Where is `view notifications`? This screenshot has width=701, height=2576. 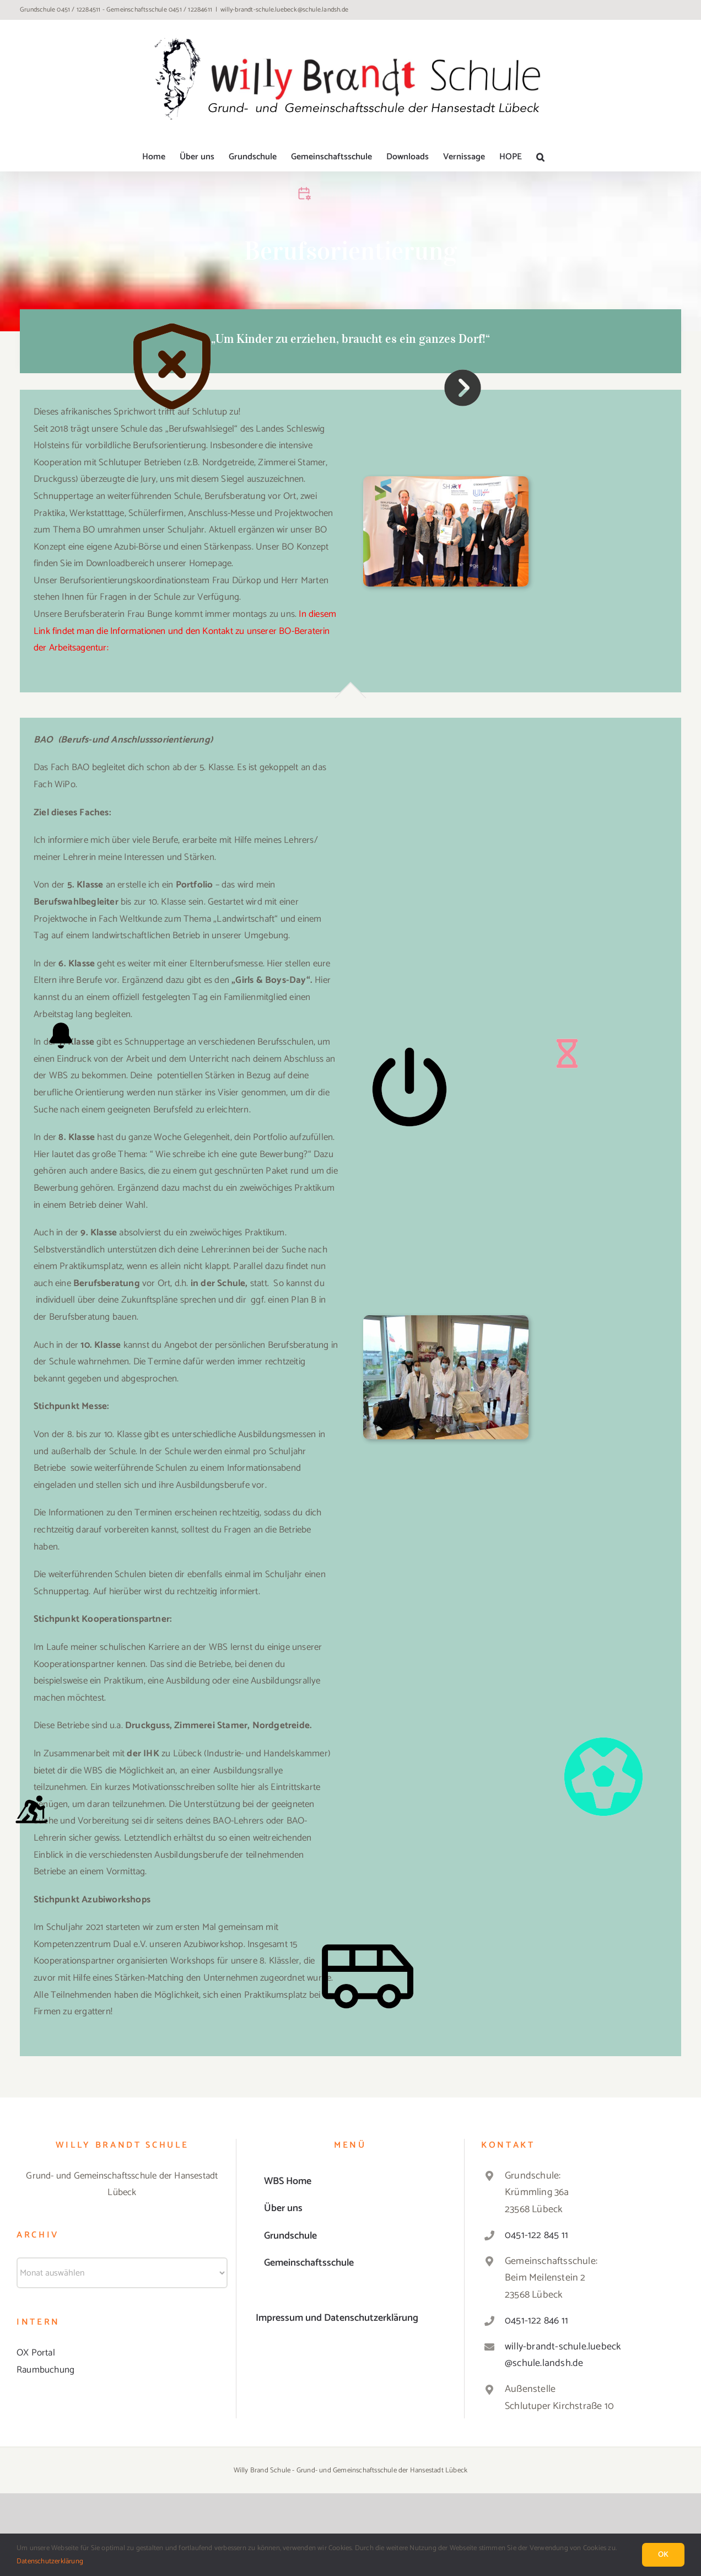 view notifications is located at coordinates (61, 1035).